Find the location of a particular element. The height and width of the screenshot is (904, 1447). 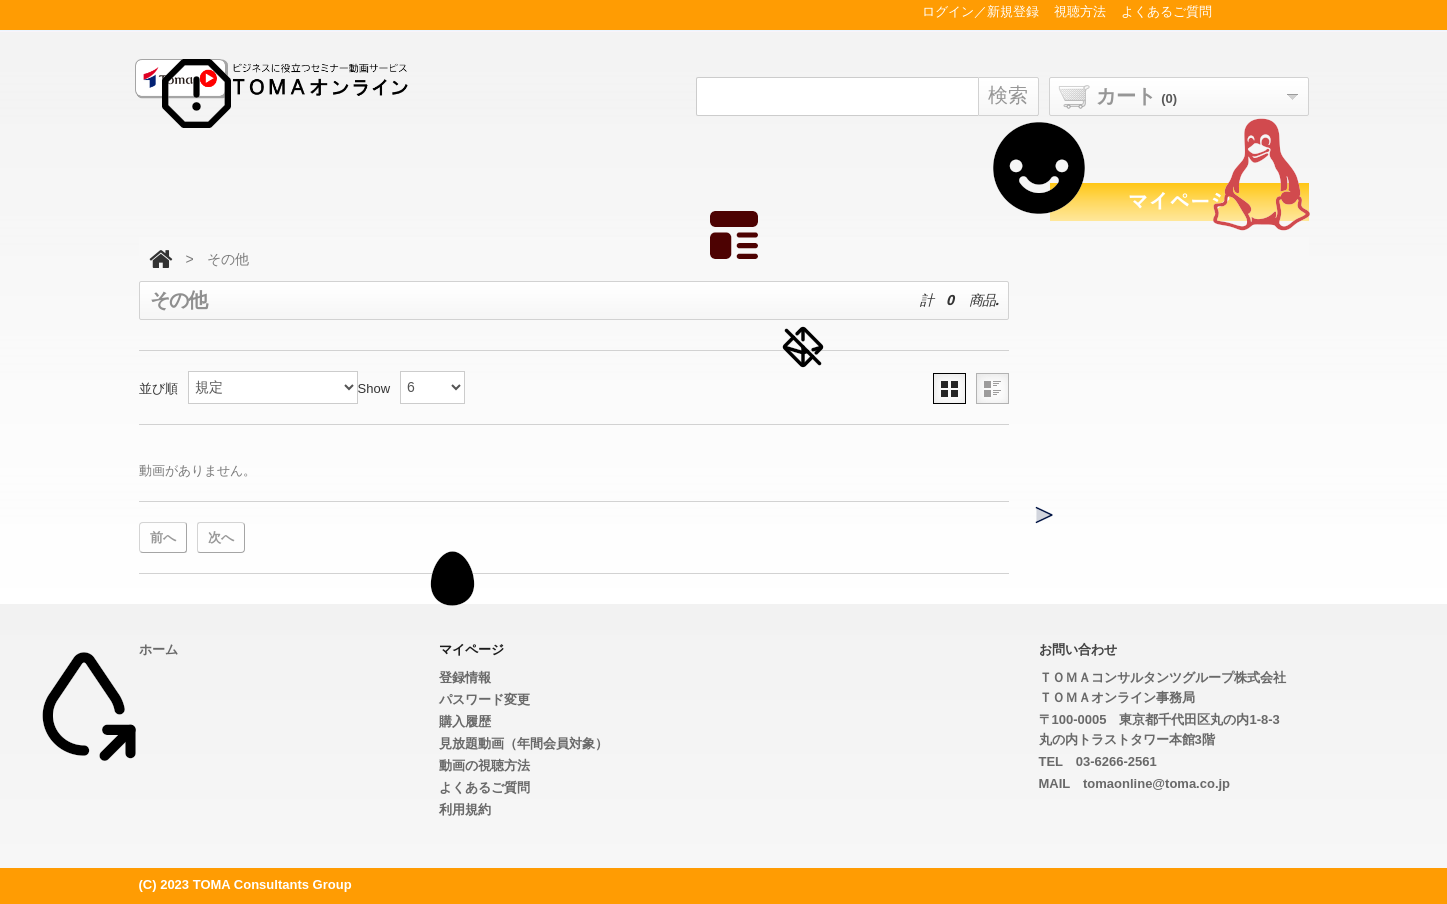

disable 3D object view is located at coordinates (803, 347).